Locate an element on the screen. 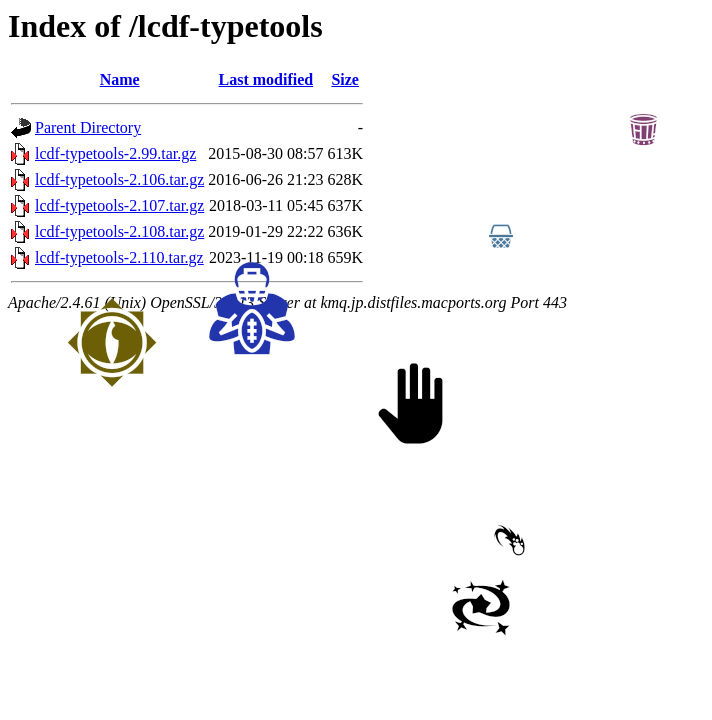 Image resolution: width=712 pixels, height=720 pixels. empty inventory or storage container is located at coordinates (643, 124).